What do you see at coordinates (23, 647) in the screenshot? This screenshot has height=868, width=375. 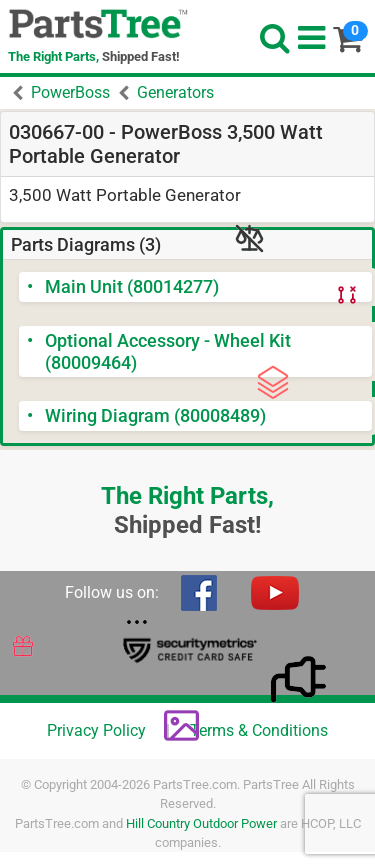 I see `access gifts or rewards` at bounding box center [23, 647].